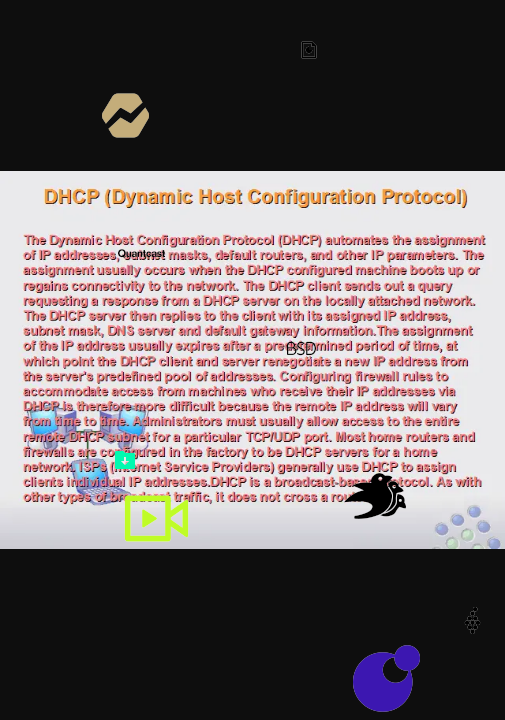 The width and height of the screenshot is (505, 720). I want to click on open Baremetrics dashboard, so click(125, 115).